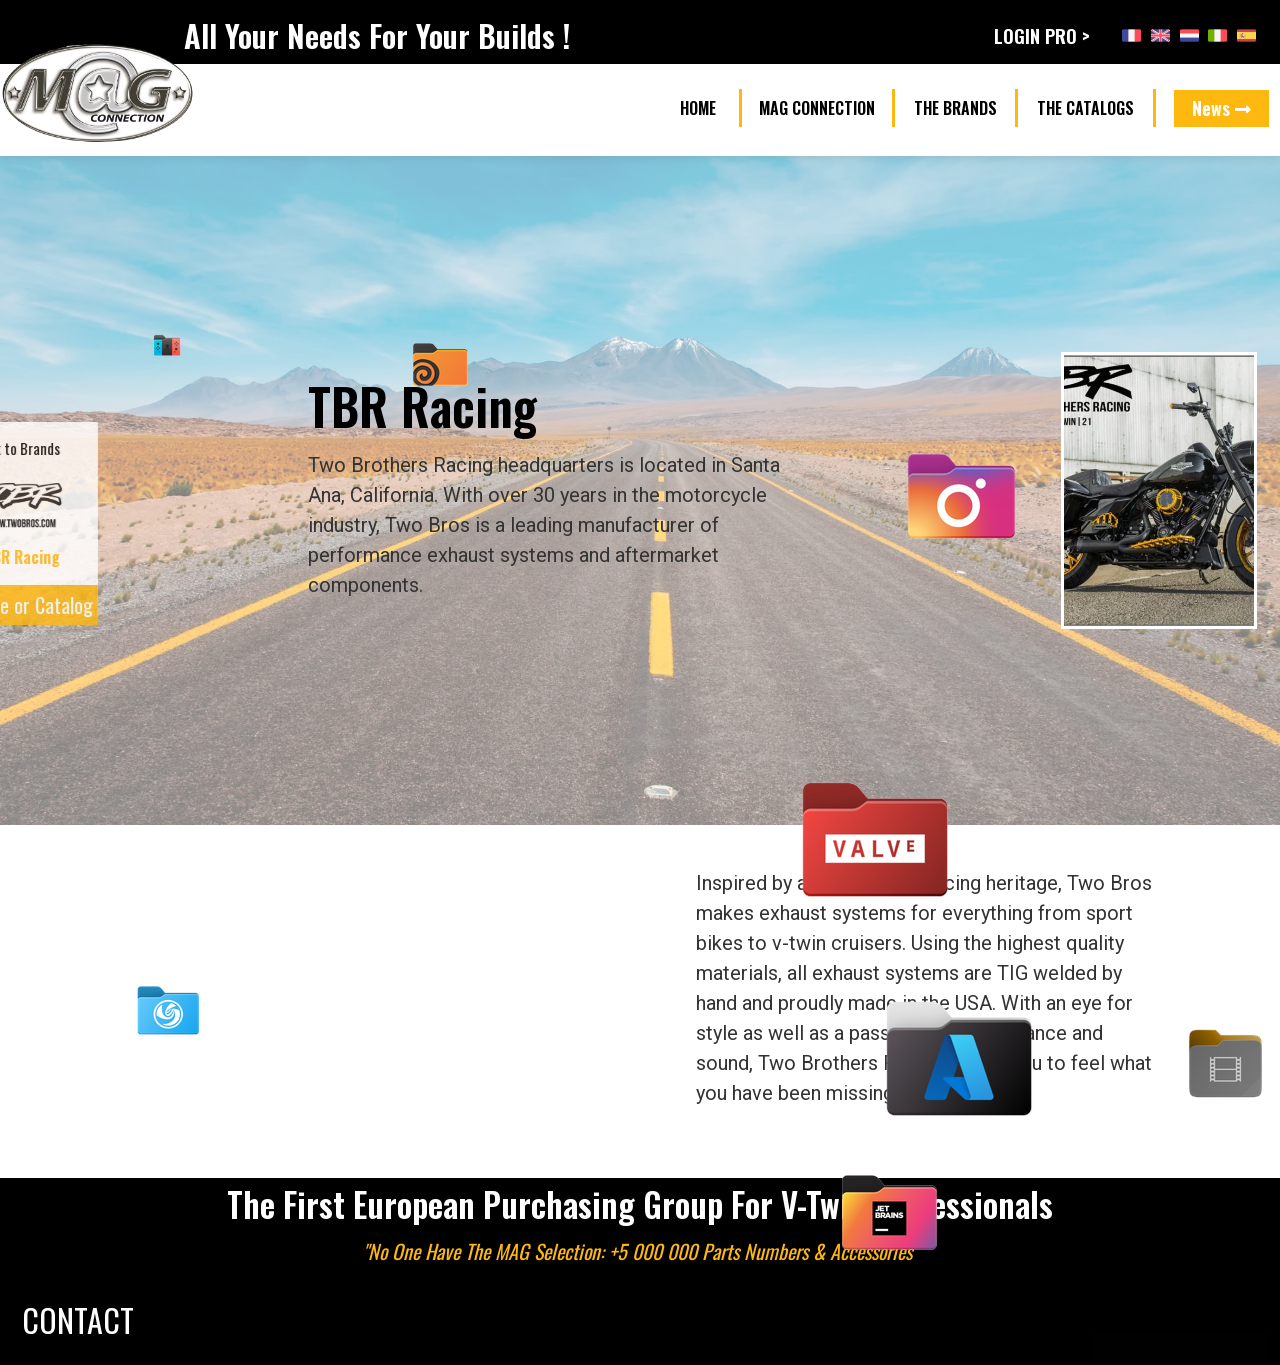 The width and height of the screenshot is (1280, 1365). What do you see at coordinates (168, 1012) in the screenshot?
I see `open deepin OS system folder` at bounding box center [168, 1012].